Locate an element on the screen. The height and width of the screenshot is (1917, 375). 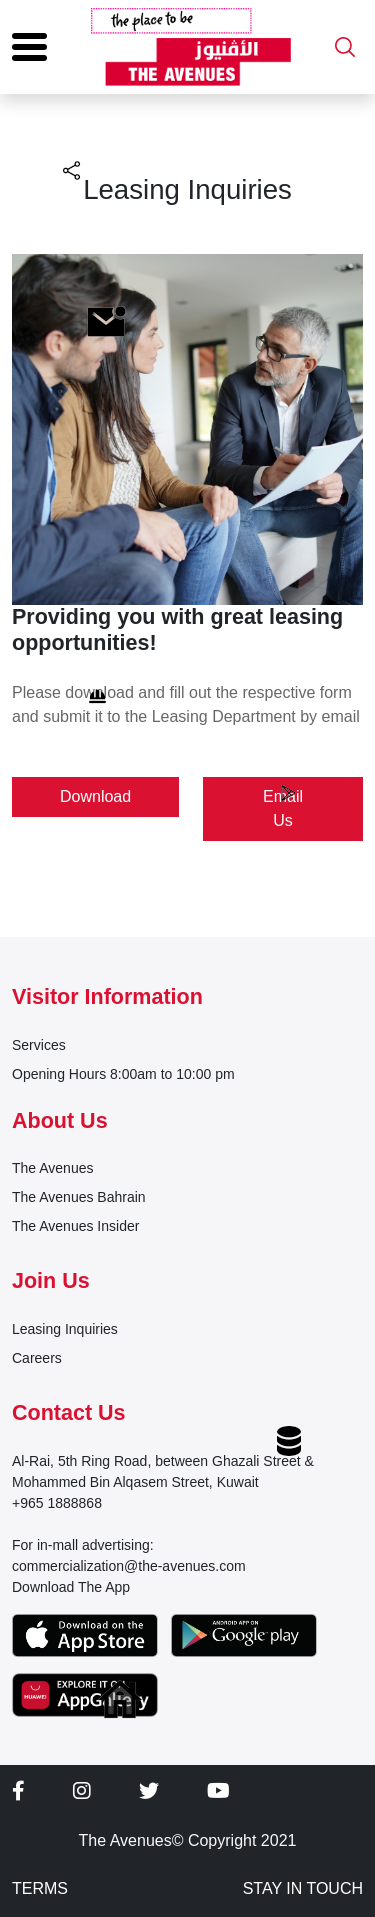
share content to social media is located at coordinates (71, 170).